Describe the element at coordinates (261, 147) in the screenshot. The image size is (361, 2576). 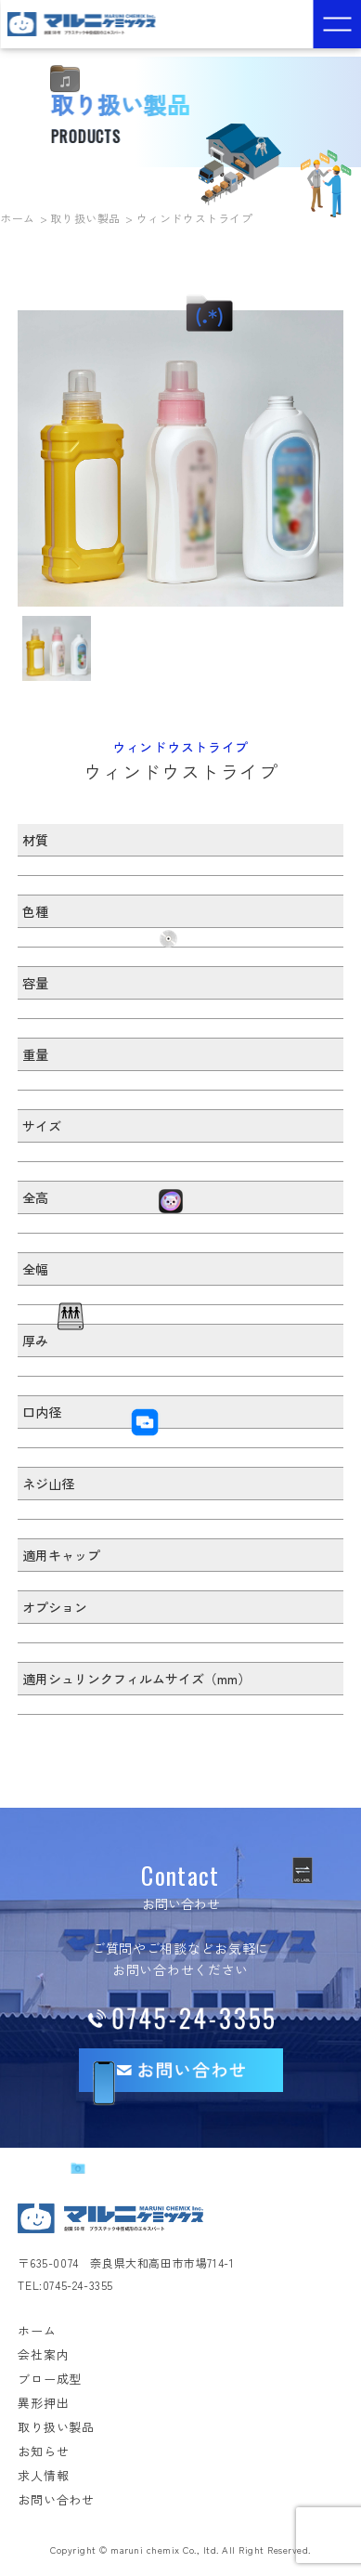
I see `access account and login settings` at that location.